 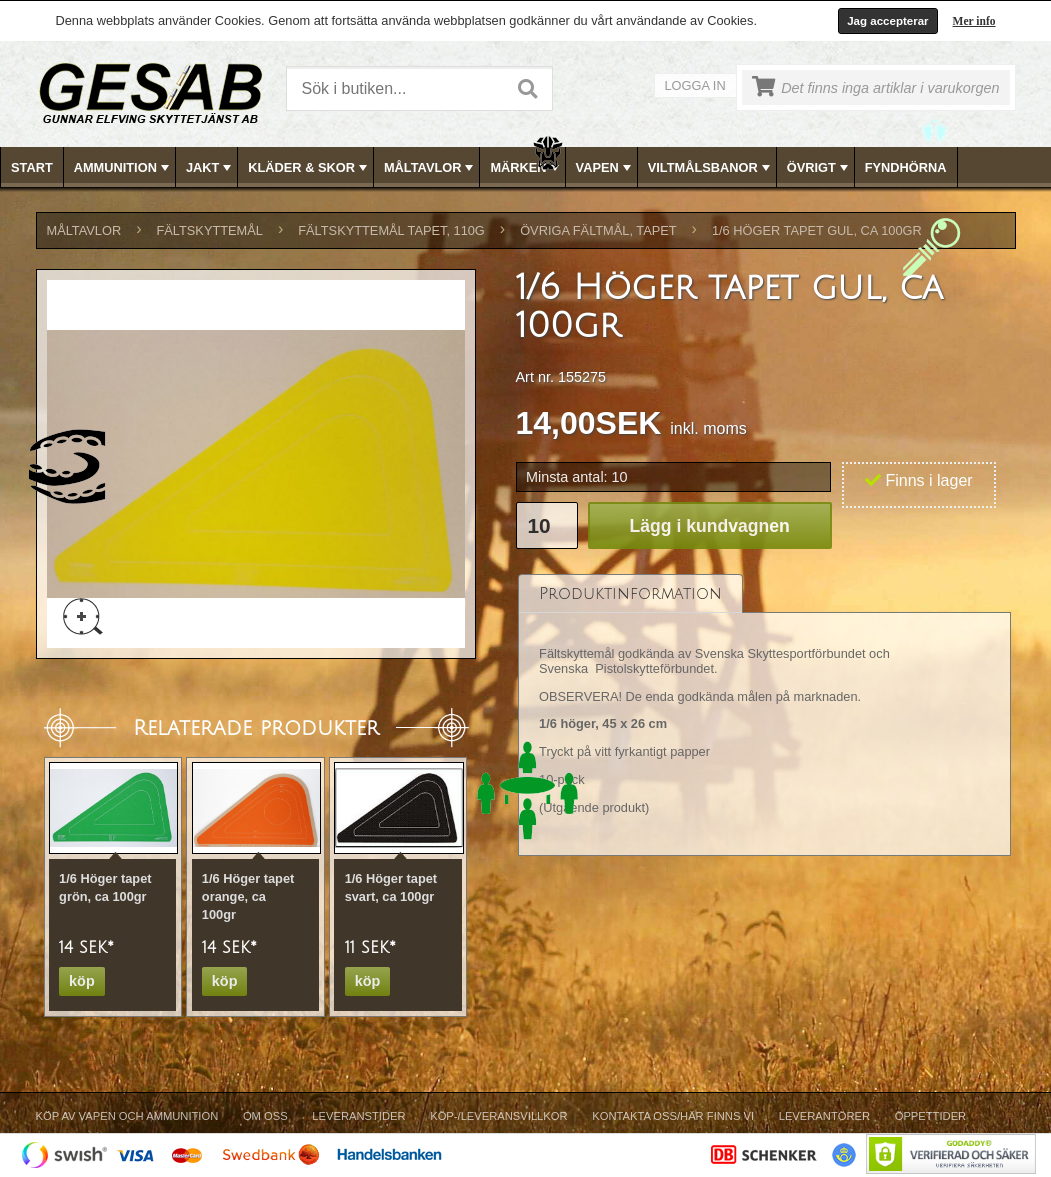 What do you see at coordinates (934, 129) in the screenshot?
I see `indicates a conflict or clash between protected elements` at bounding box center [934, 129].